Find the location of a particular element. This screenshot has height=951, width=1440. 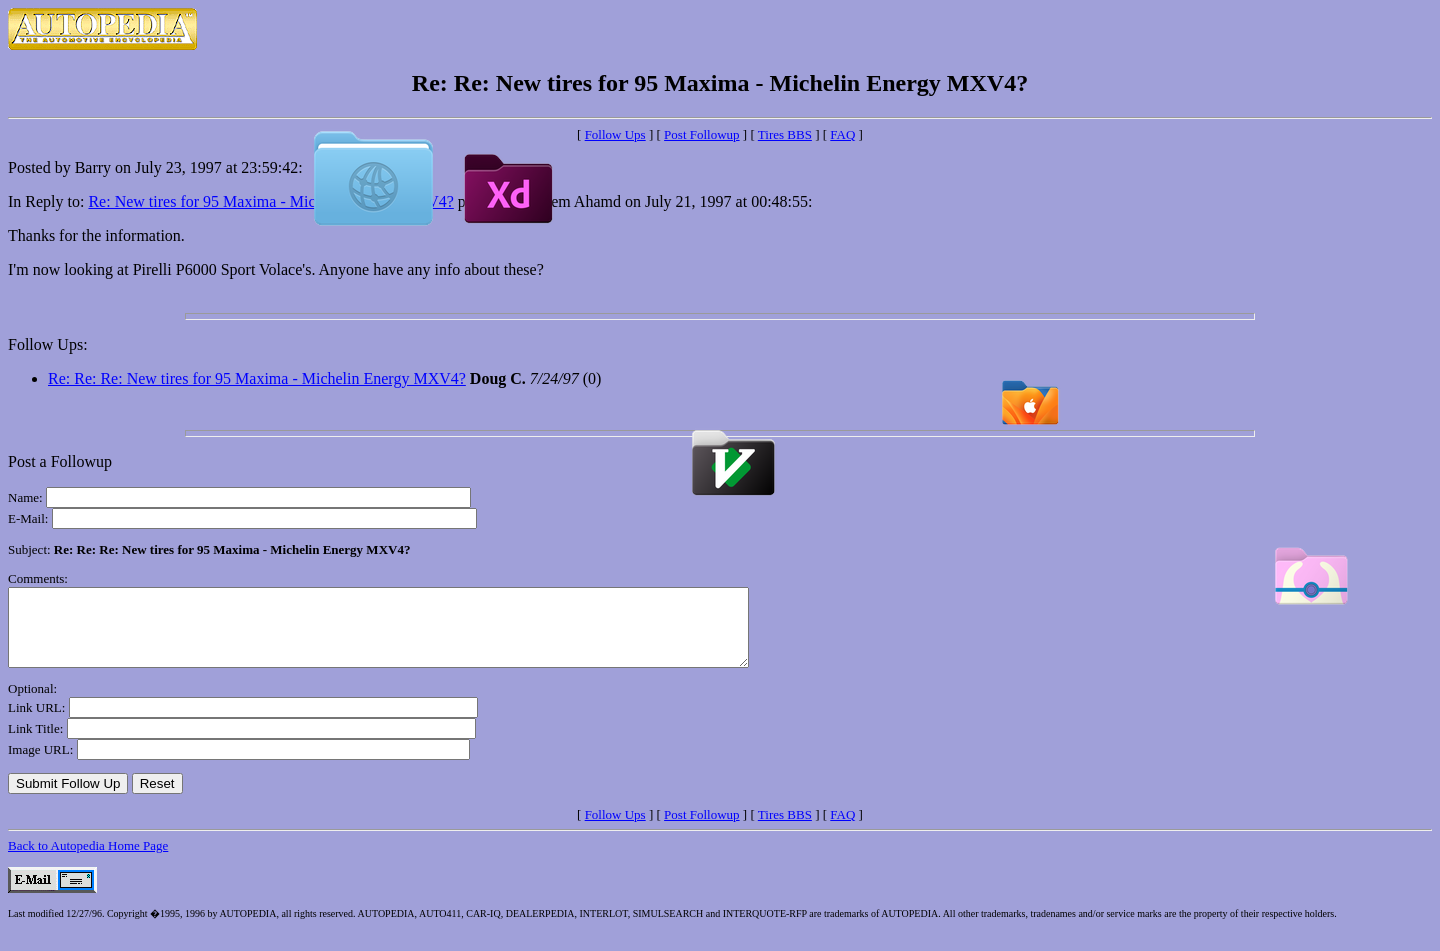

open folder containing pokémon heal ball items or games is located at coordinates (1311, 578).